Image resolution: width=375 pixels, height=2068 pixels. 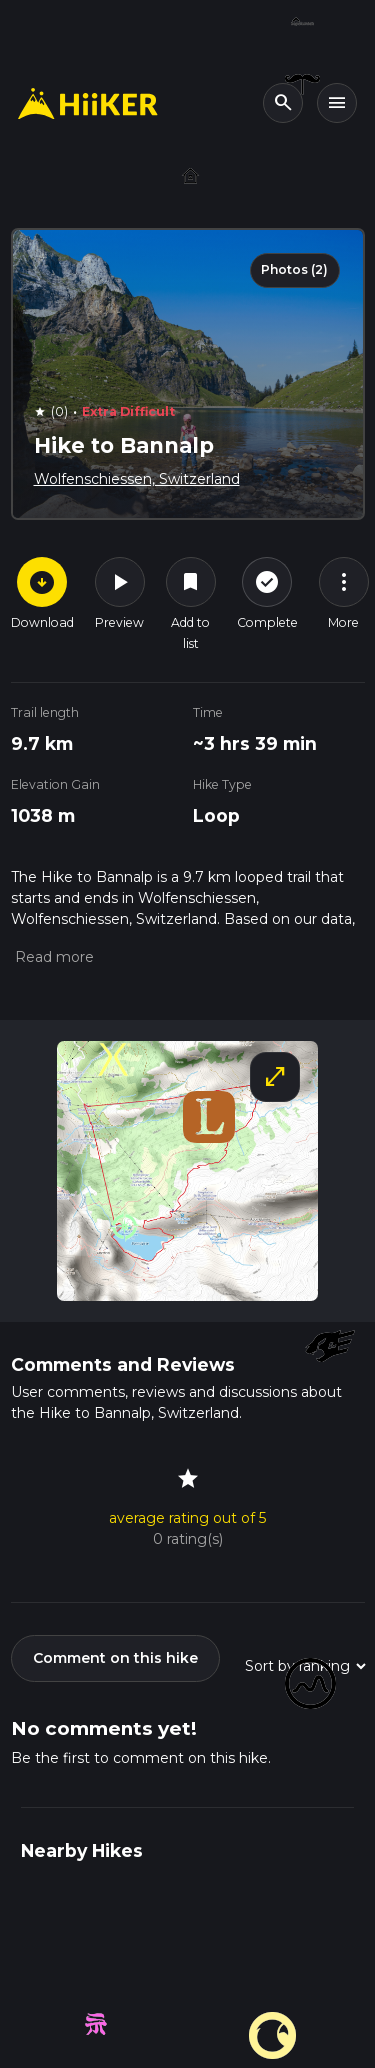 What do you see at coordinates (209, 1117) in the screenshot?
I see `open LibraryThing app` at bounding box center [209, 1117].